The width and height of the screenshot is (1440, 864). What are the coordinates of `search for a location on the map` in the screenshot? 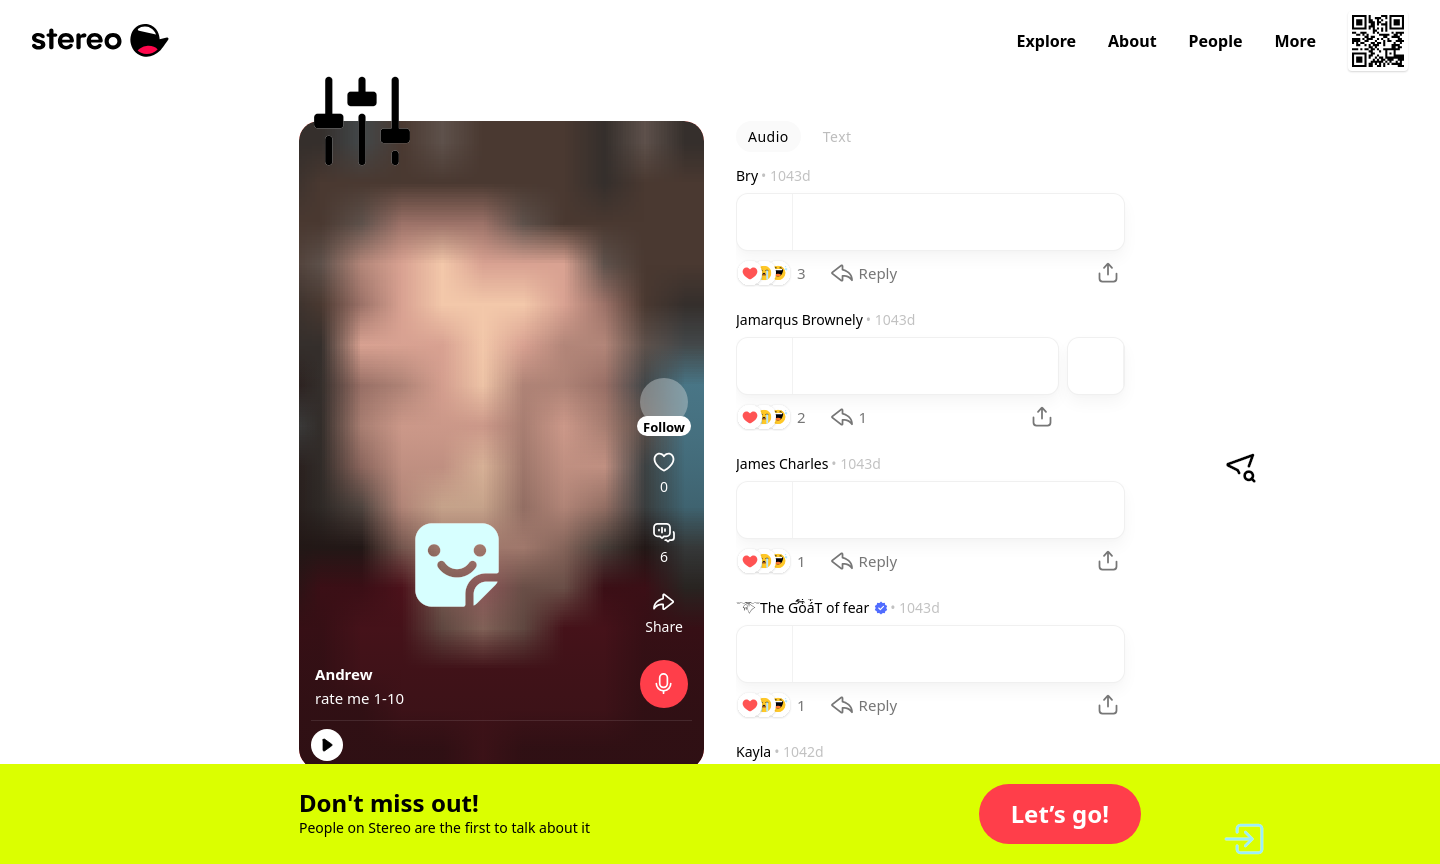 It's located at (1240, 467).